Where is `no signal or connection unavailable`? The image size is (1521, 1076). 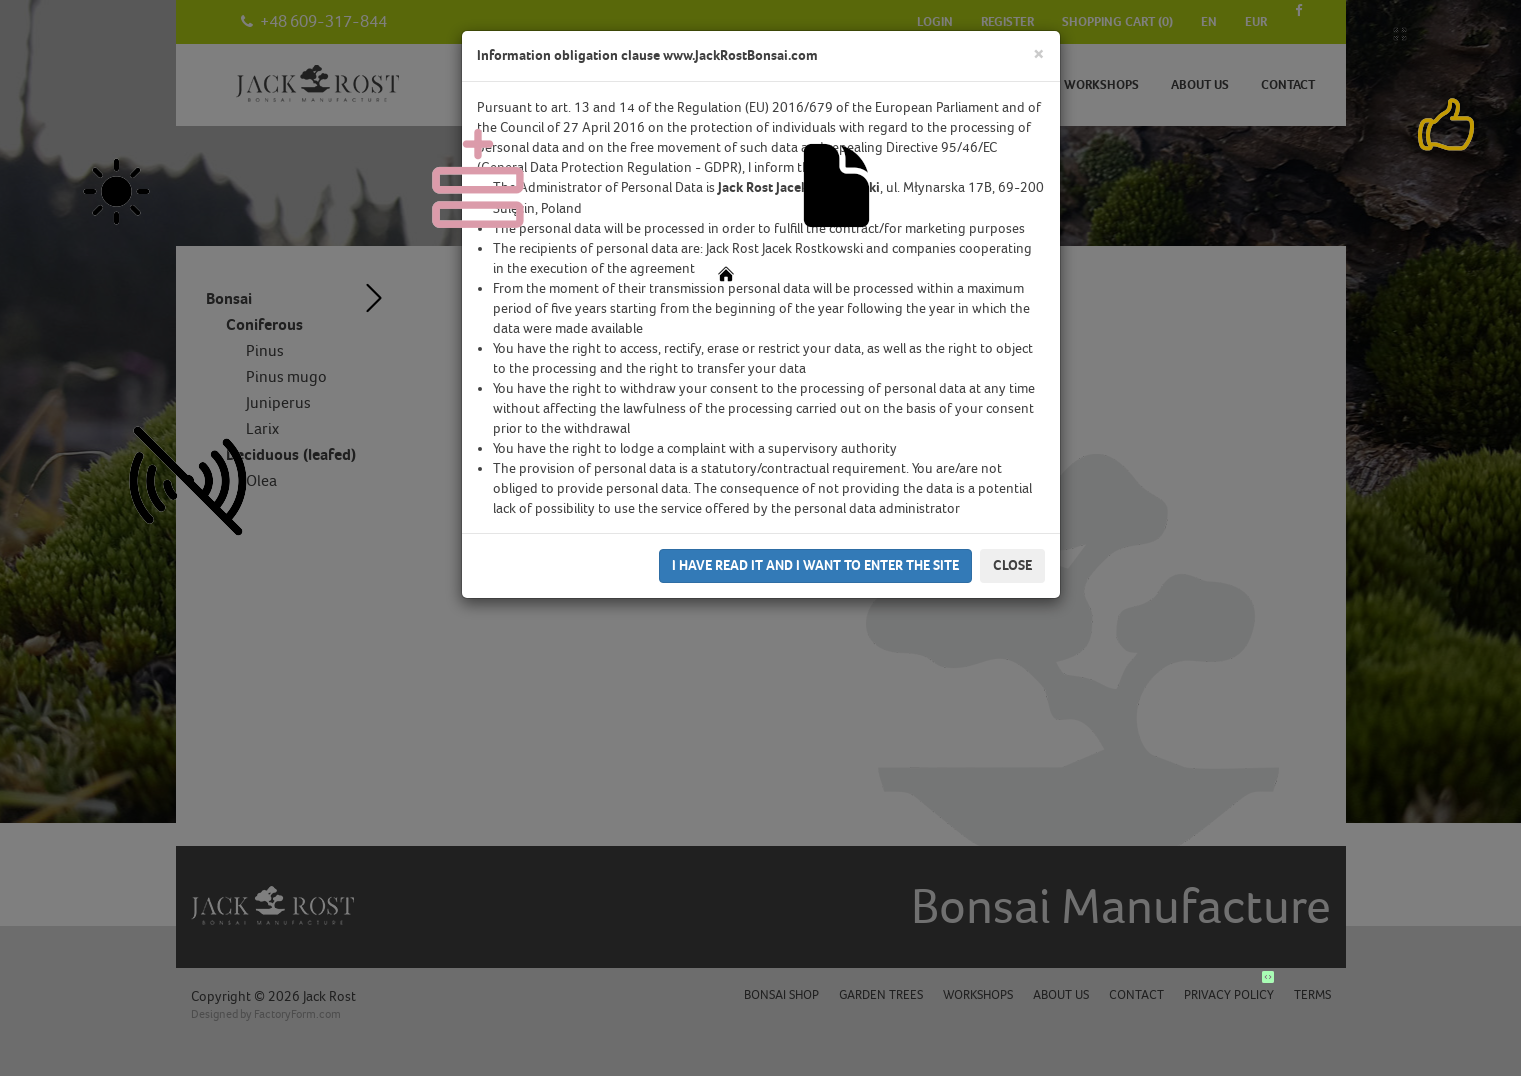 no signal or connection unavailable is located at coordinates (188, 481).